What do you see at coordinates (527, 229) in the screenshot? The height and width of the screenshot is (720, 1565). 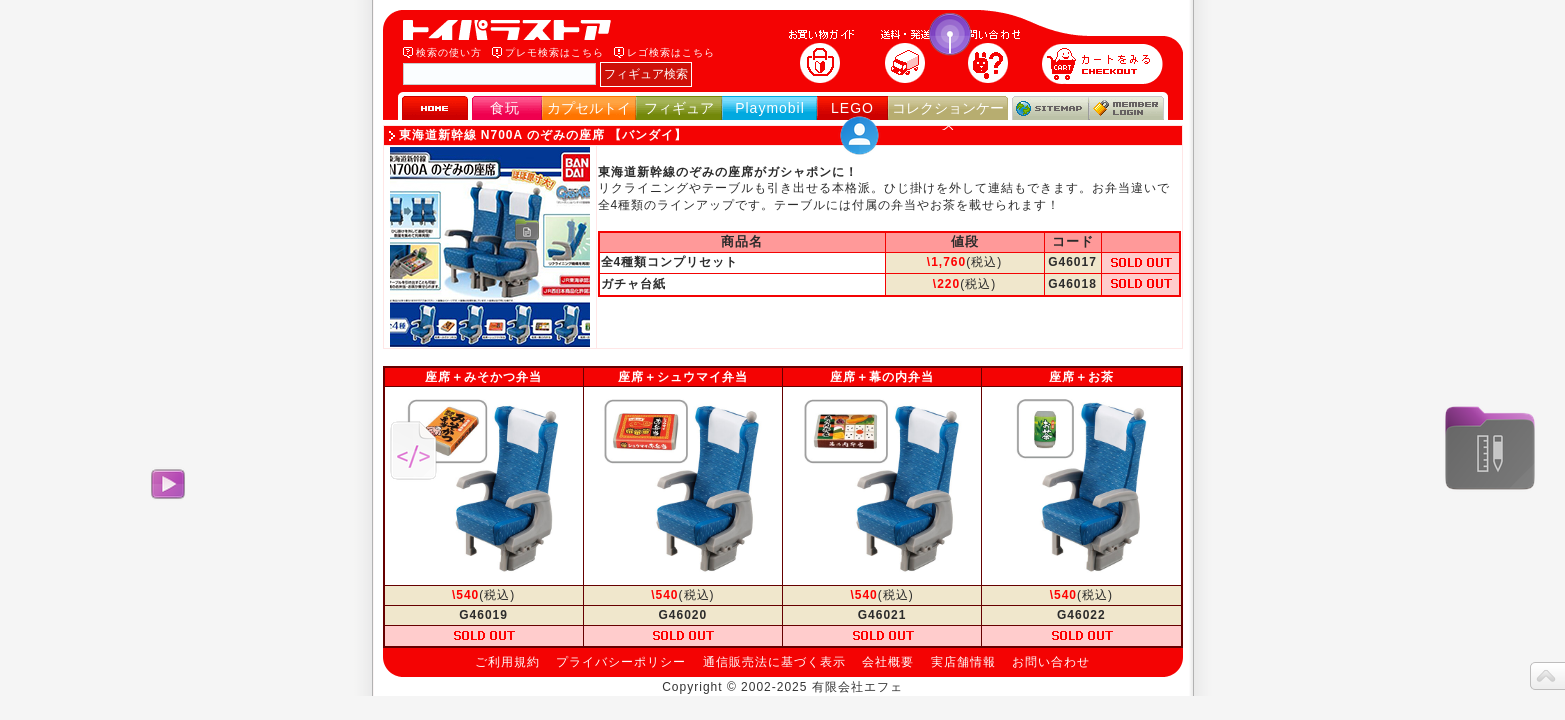 I see `access your documents folder` at bounding box center [527, 229].